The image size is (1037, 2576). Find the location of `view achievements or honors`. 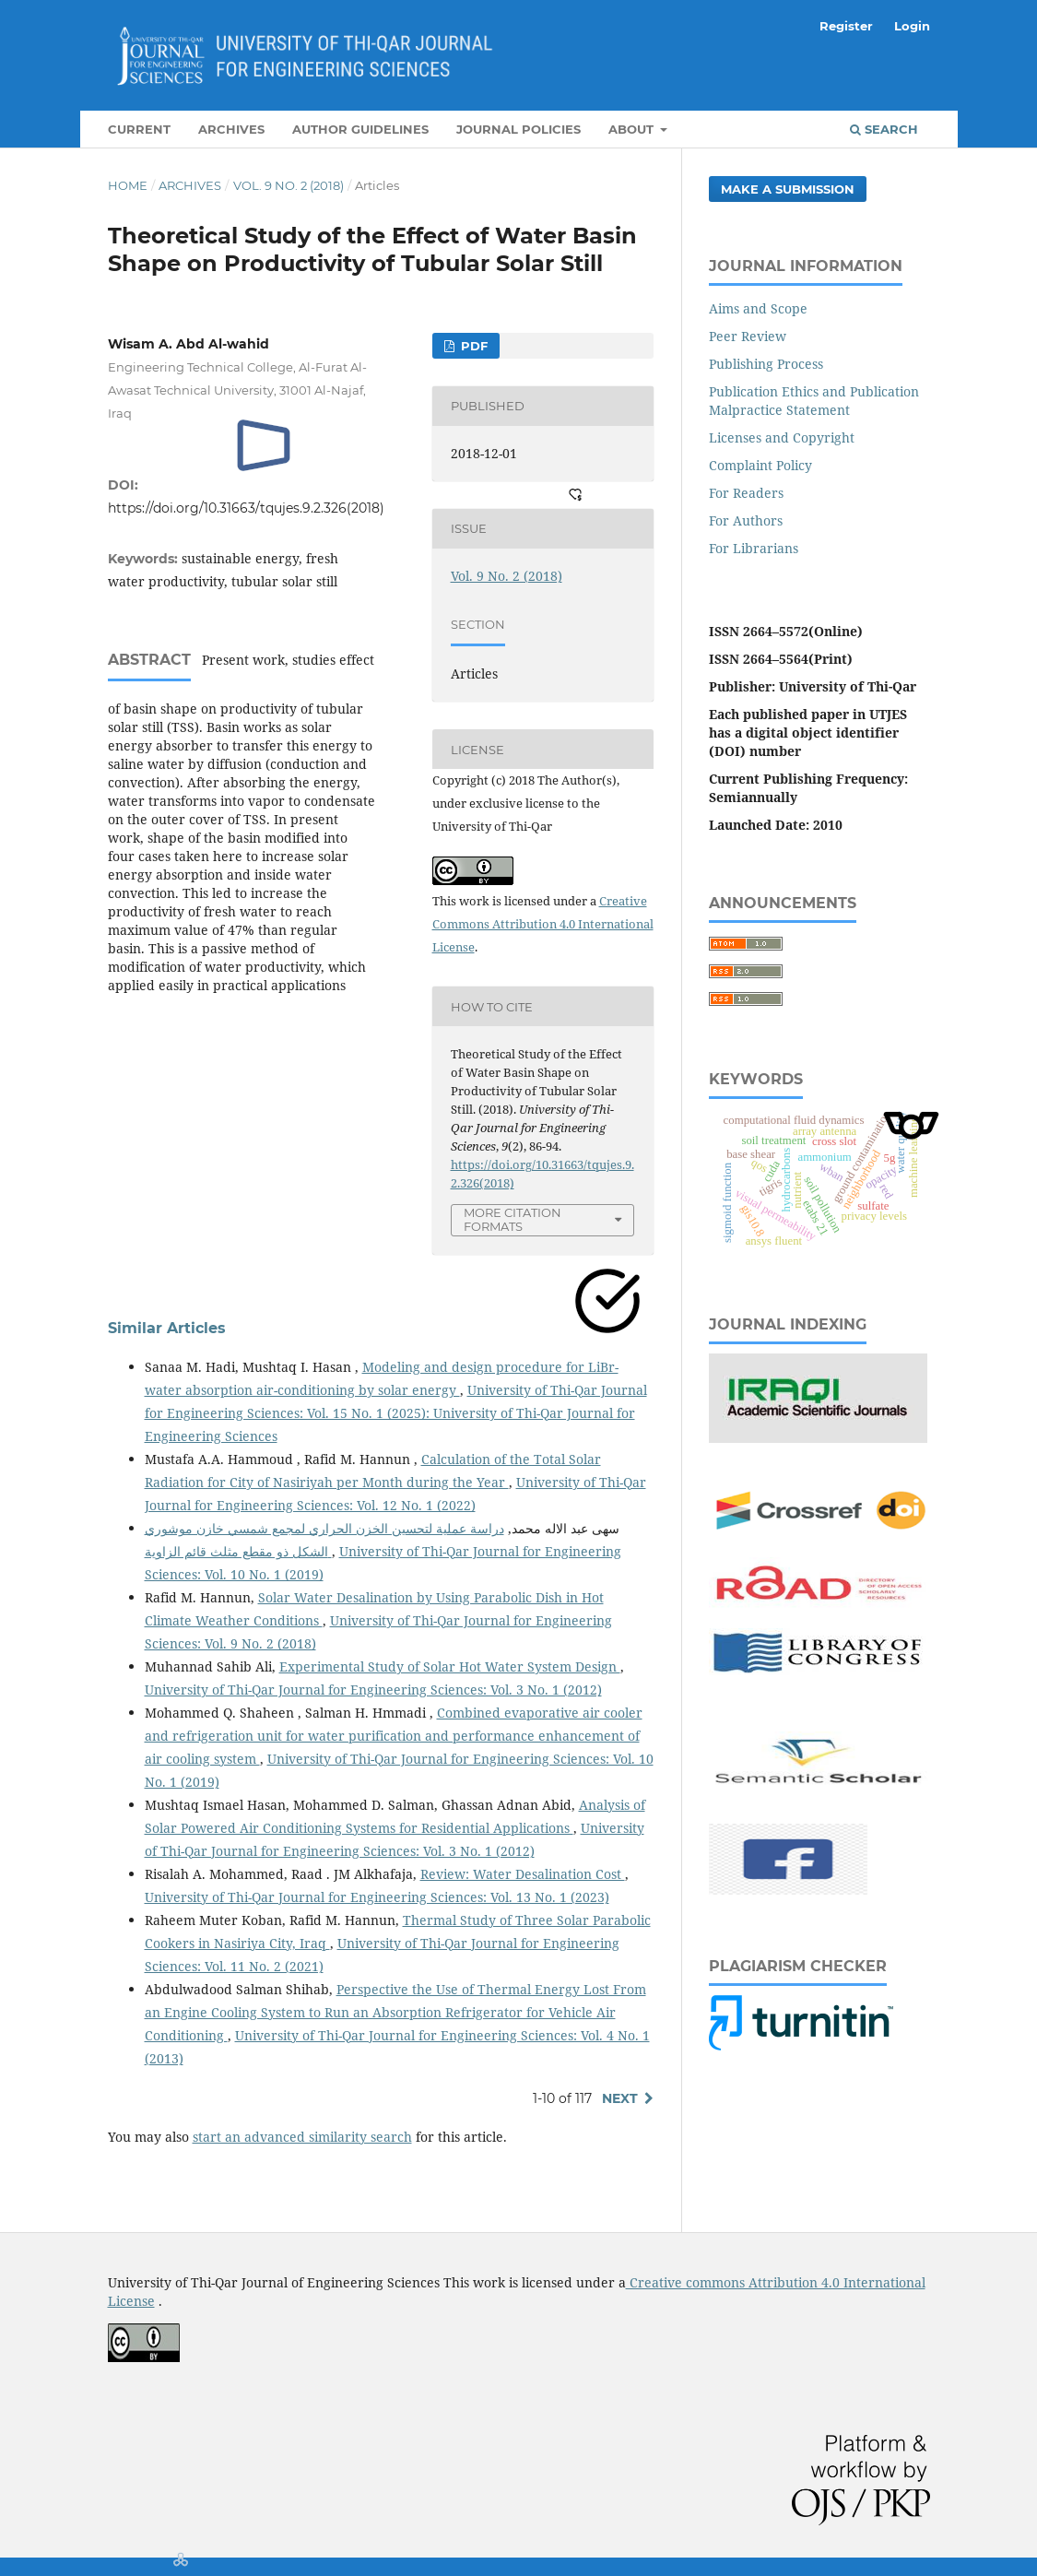

view achievements or honors is located at coordinates (911, 1124).